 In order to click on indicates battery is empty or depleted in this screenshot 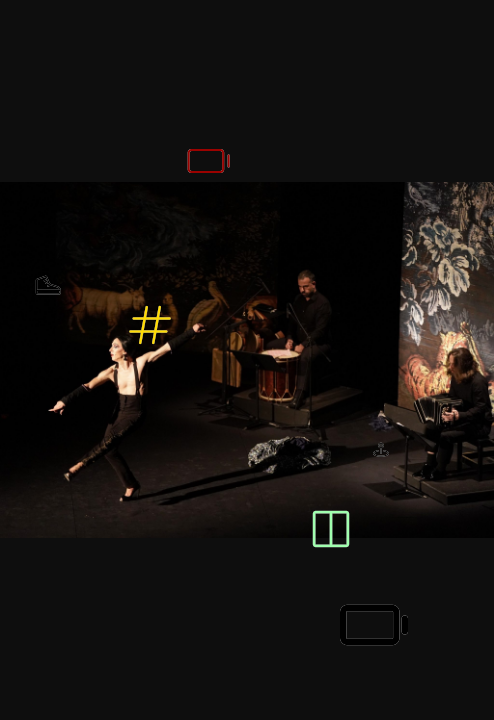, I will do `click(208, 161)`.